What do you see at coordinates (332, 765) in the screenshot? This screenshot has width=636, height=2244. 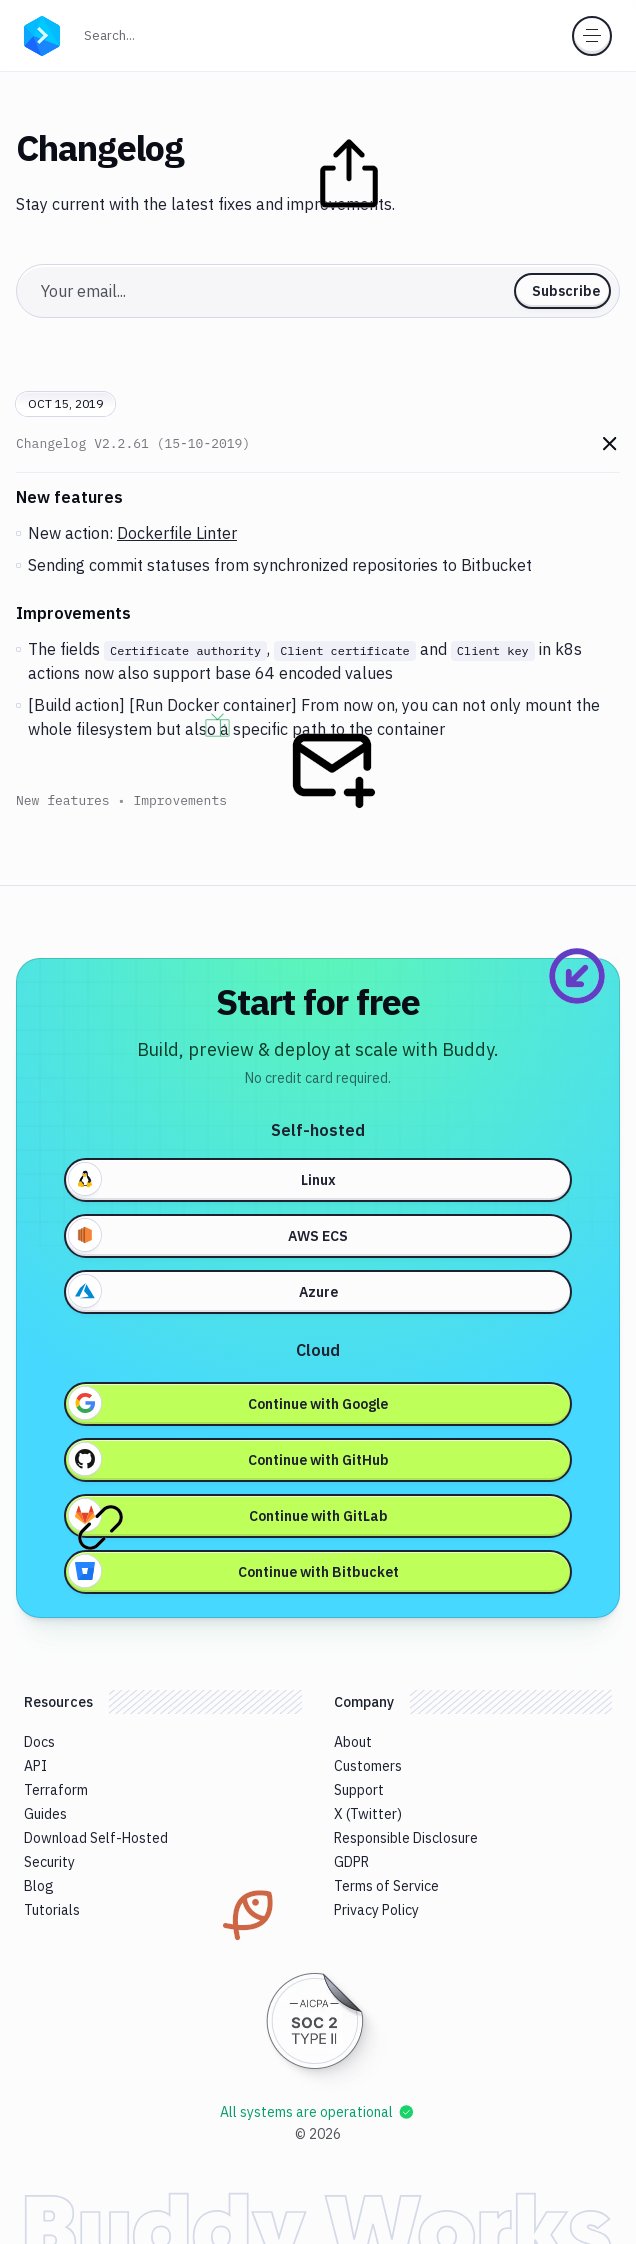 I see `compose a new email` at bounding box center [332, 765].